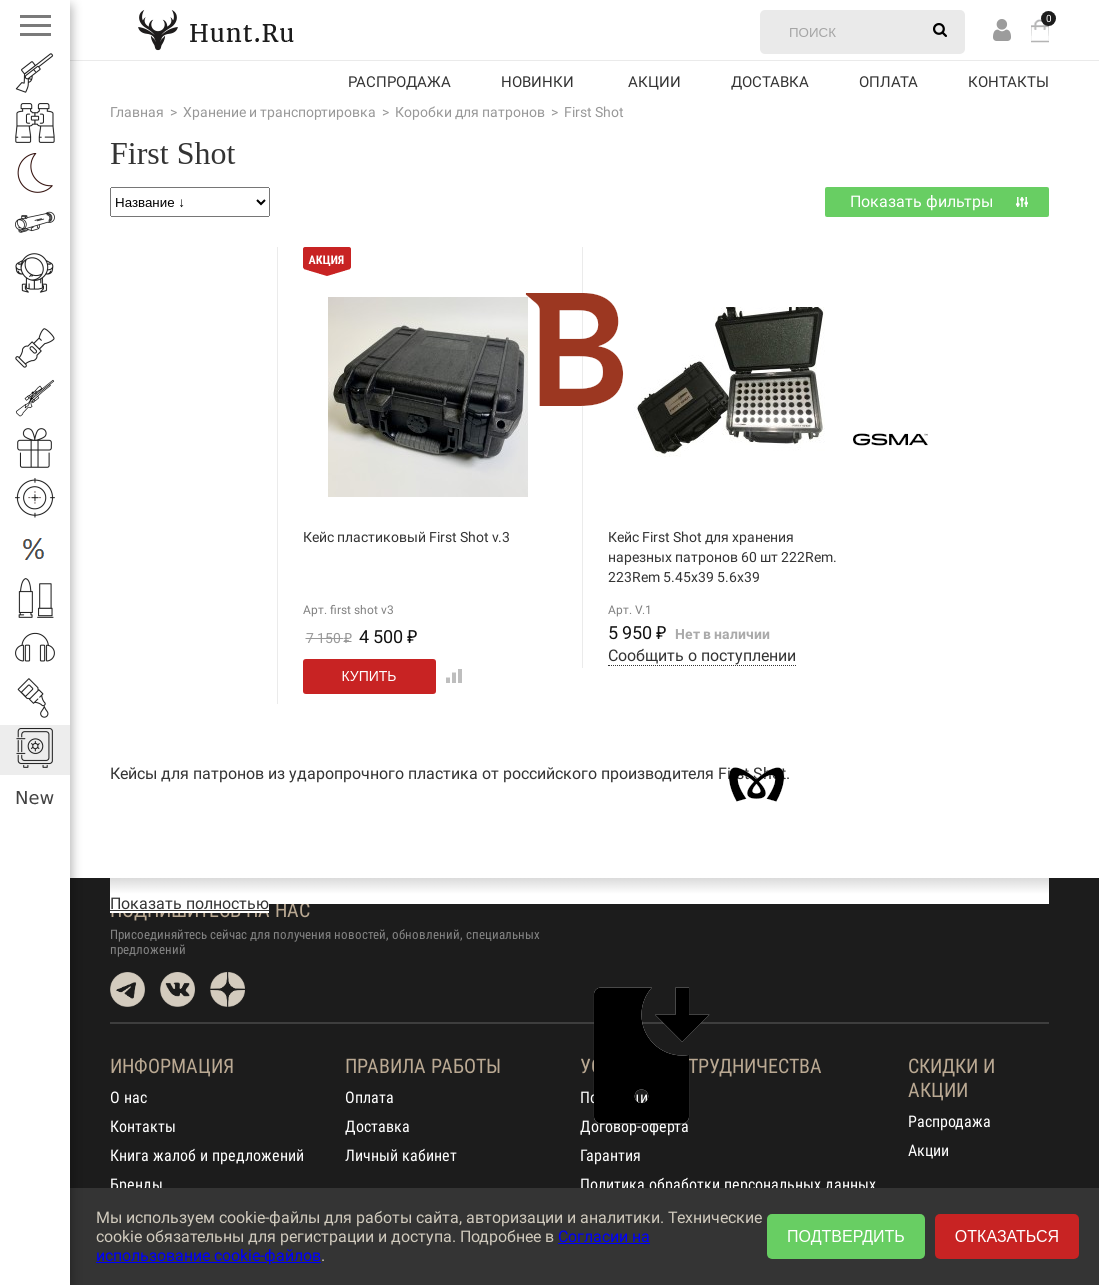  I want to click on bitdefender antivirus app, so click(574, 349).